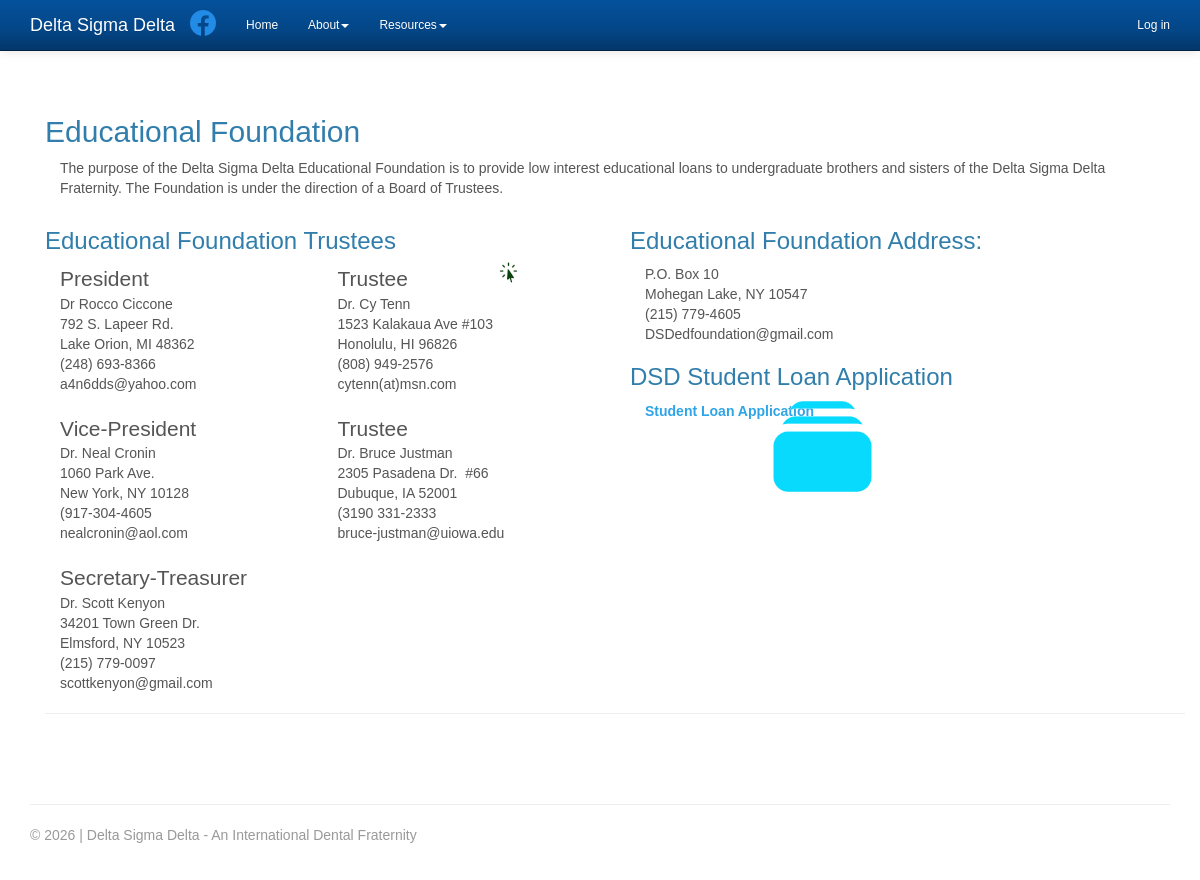  I want to click on click or tap interaction indicator, so click(508, 272).